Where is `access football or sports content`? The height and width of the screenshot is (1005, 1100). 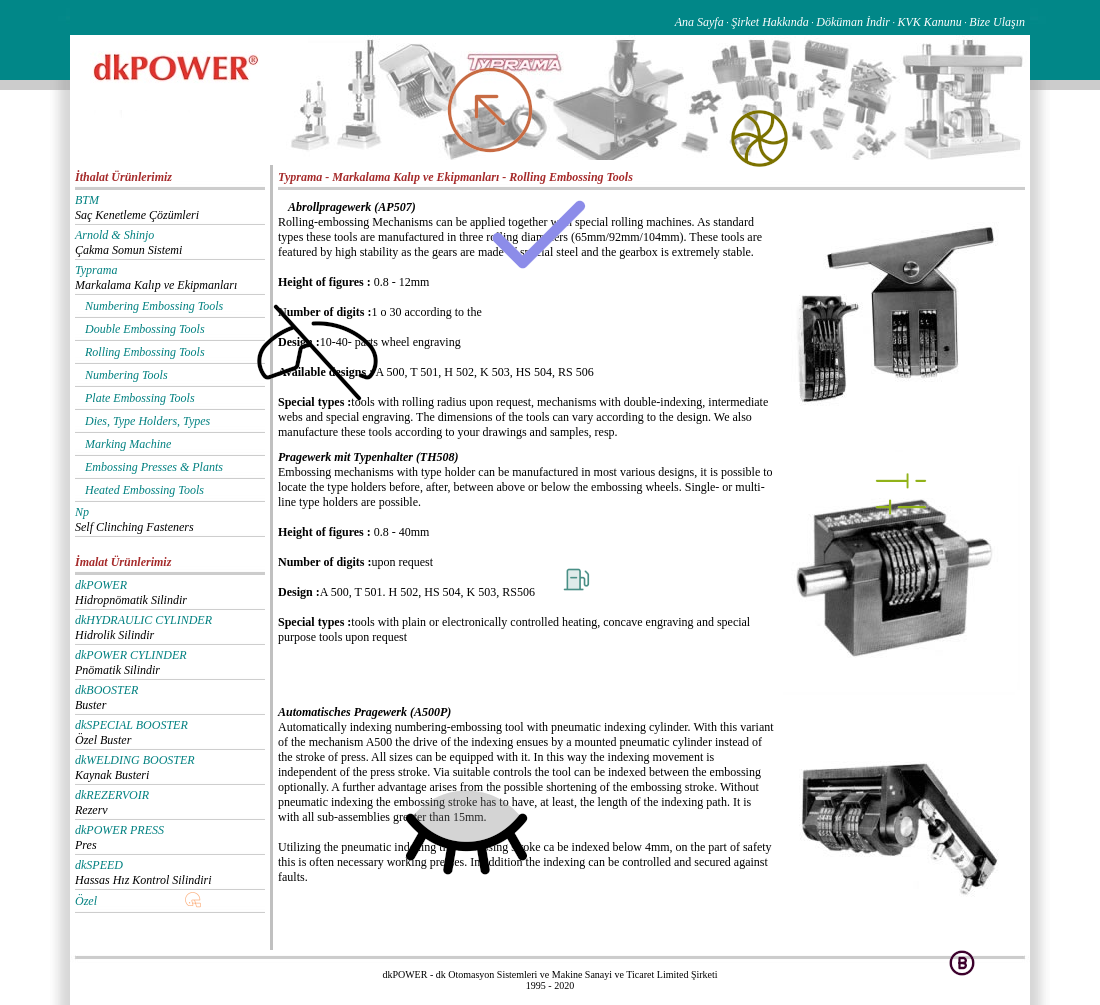
access football or sports content is located at coordinates (193, 900).